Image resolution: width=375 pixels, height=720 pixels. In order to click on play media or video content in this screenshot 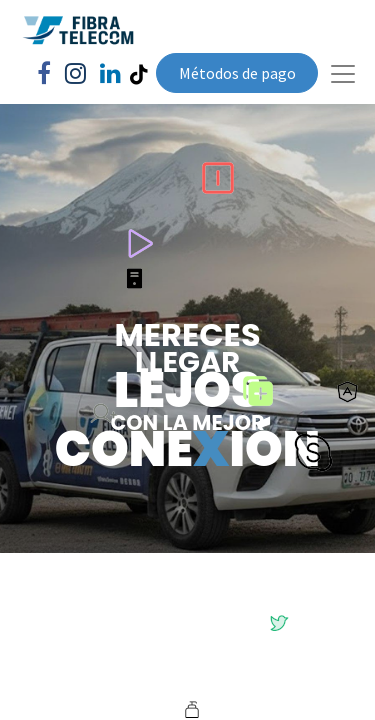, I will do `click(137, 243)`.